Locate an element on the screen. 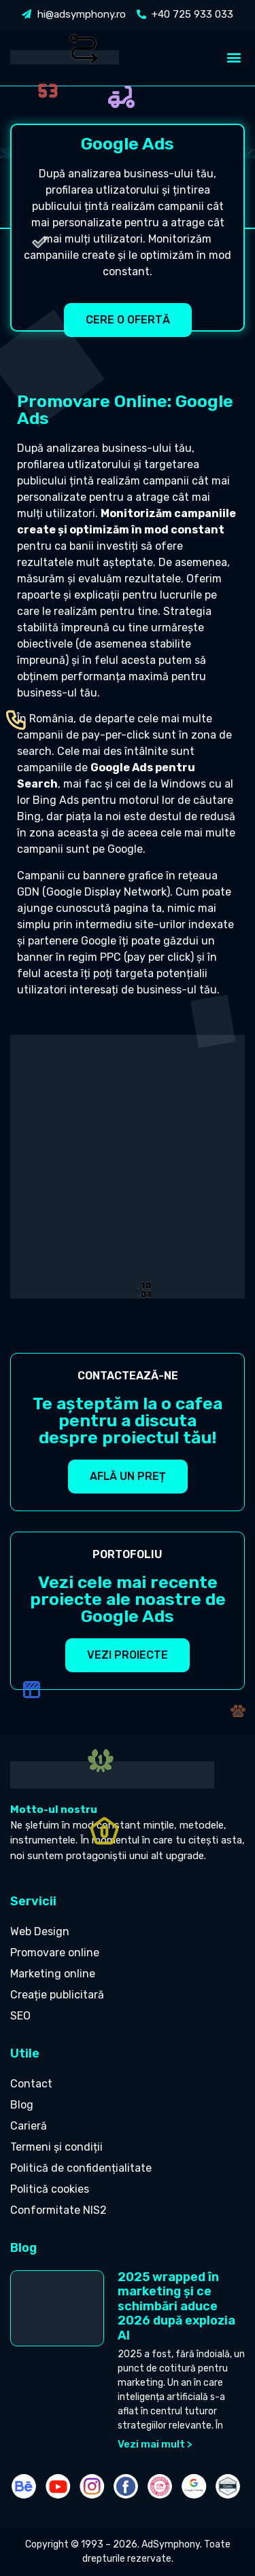  indicates first place or top ranking is located at coordinates (101, 1761).